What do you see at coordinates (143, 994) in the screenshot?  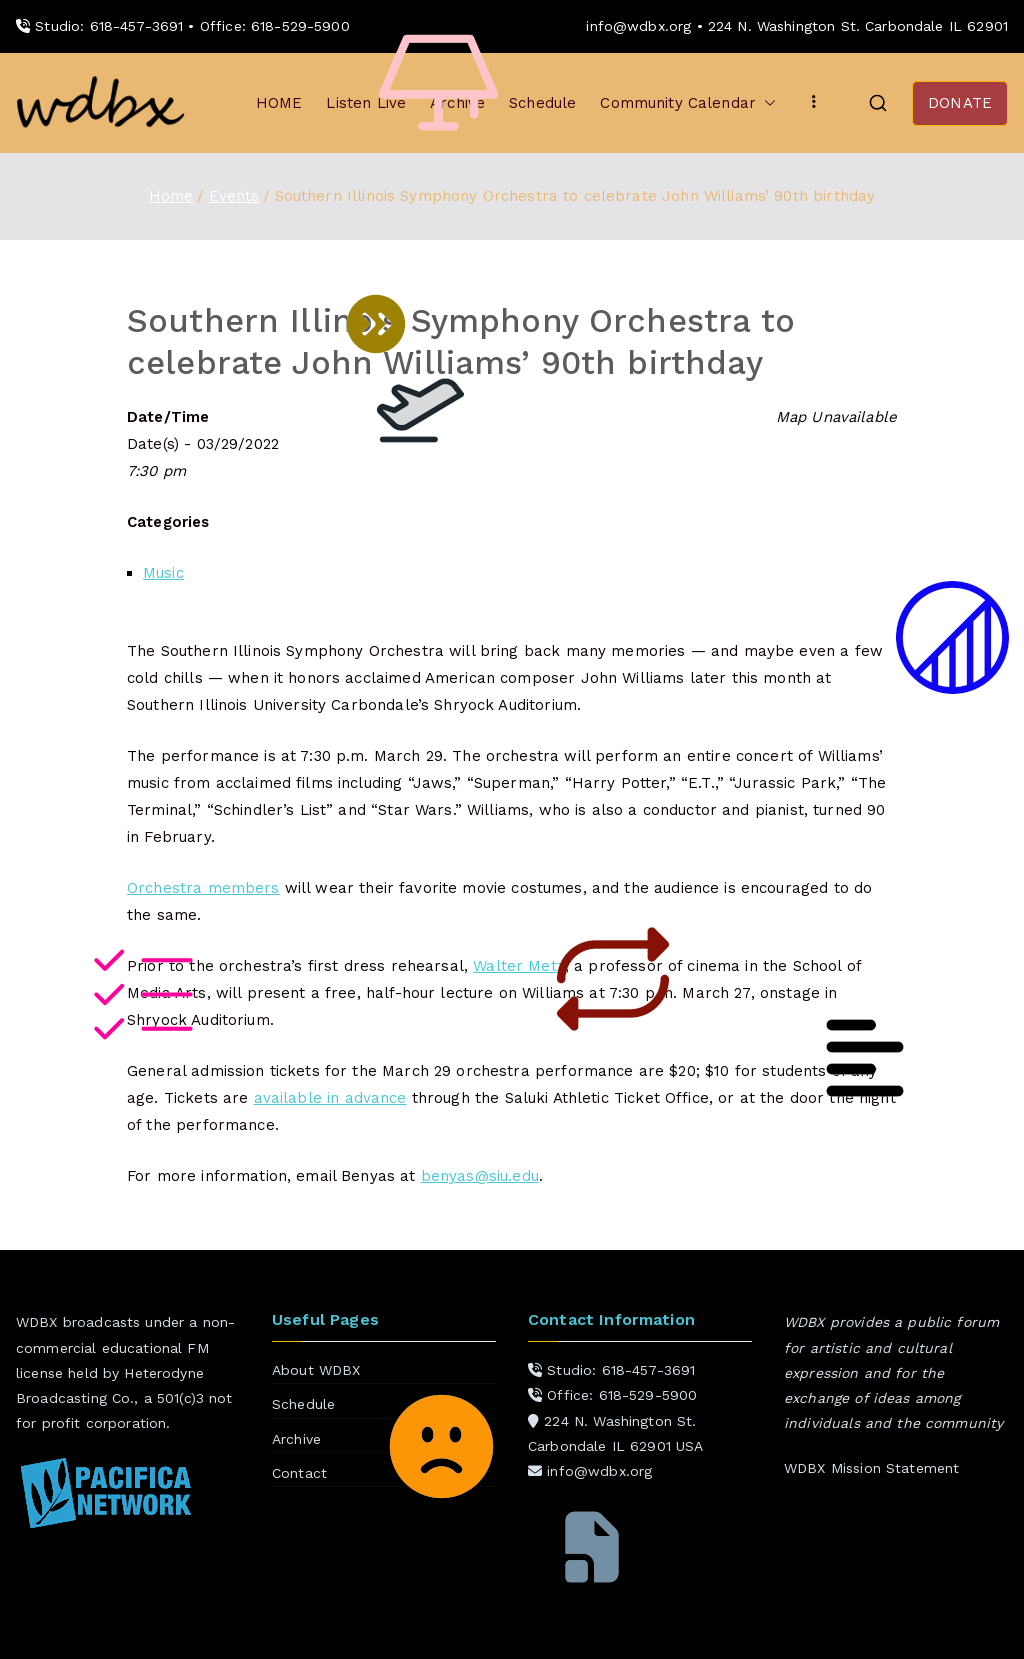 I see `view completed tasks or checklist` at bounding box center [143, 994].